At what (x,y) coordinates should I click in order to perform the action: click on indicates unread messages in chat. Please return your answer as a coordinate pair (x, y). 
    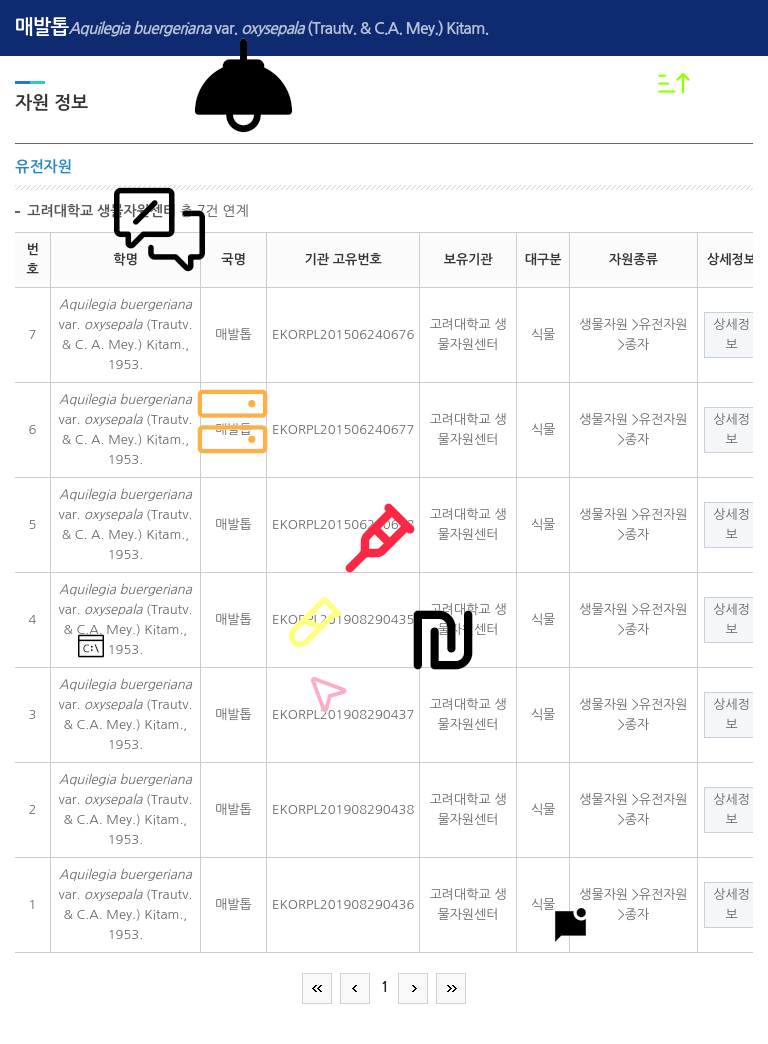
    Looking at the image, I should click on (570, 926).